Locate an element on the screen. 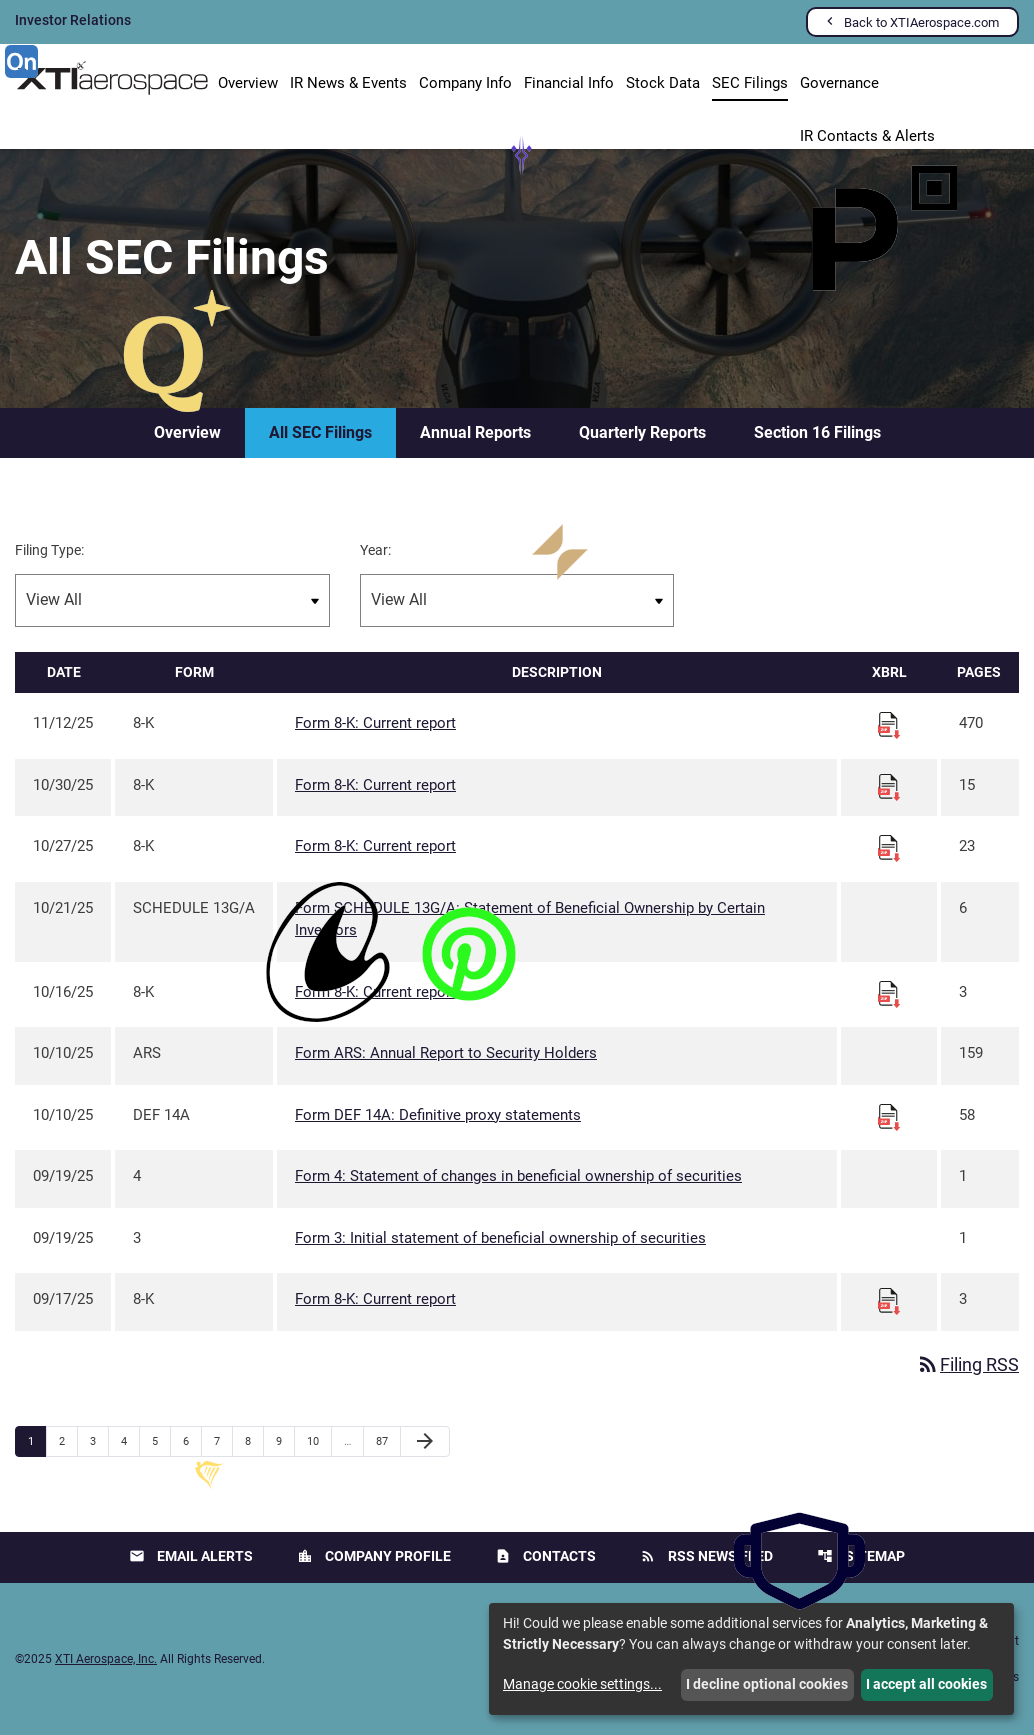  open qwant search engine is located at coordinates (177, 351).